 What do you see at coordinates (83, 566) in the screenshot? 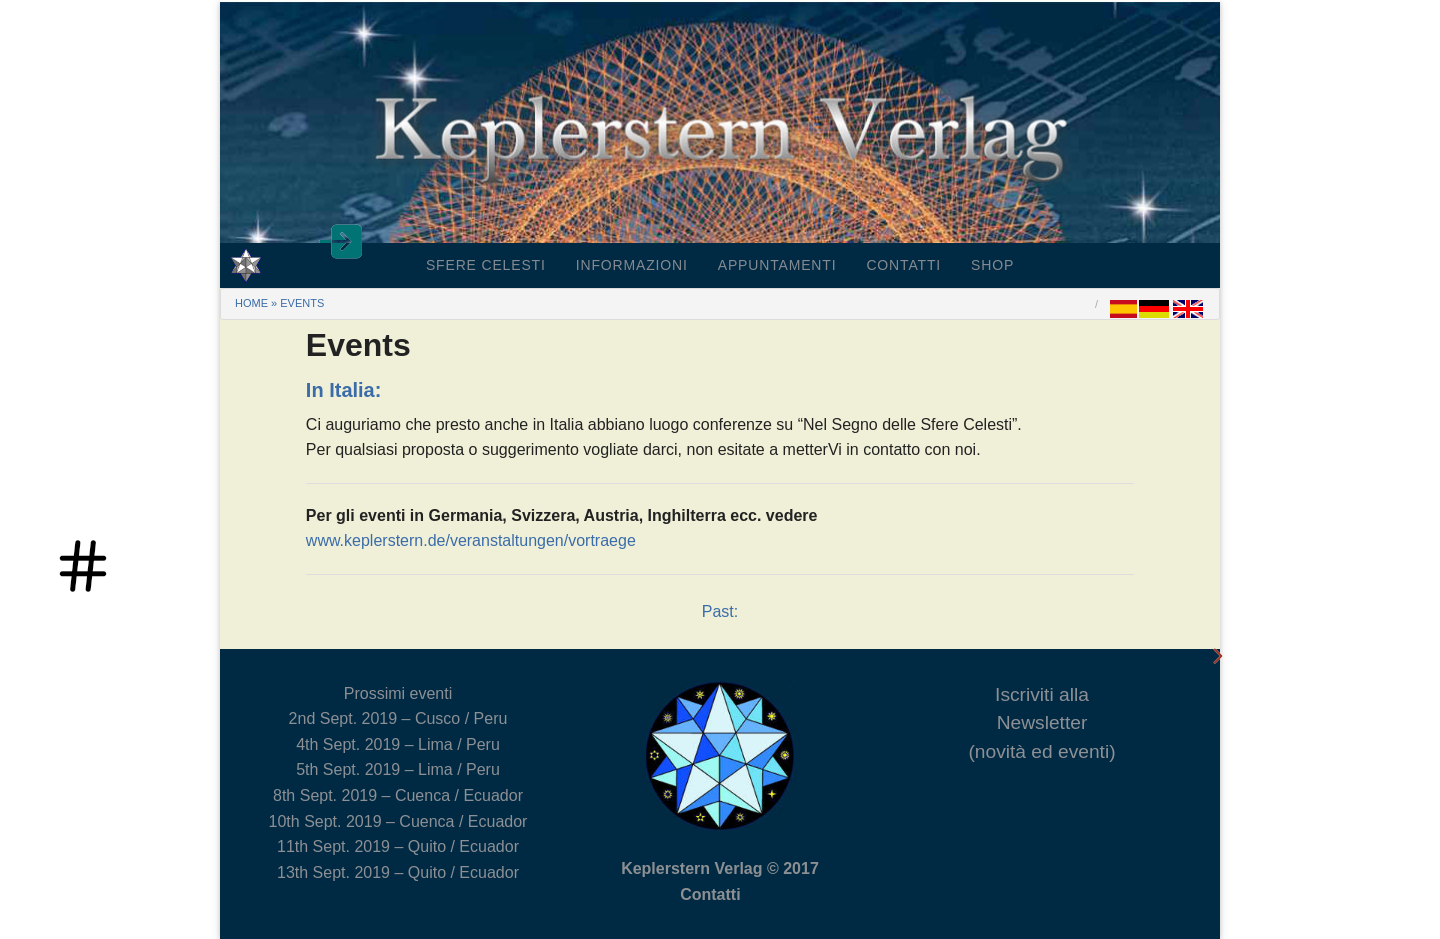
I see `add or search for hashtags` at bounding box center [83, 566].